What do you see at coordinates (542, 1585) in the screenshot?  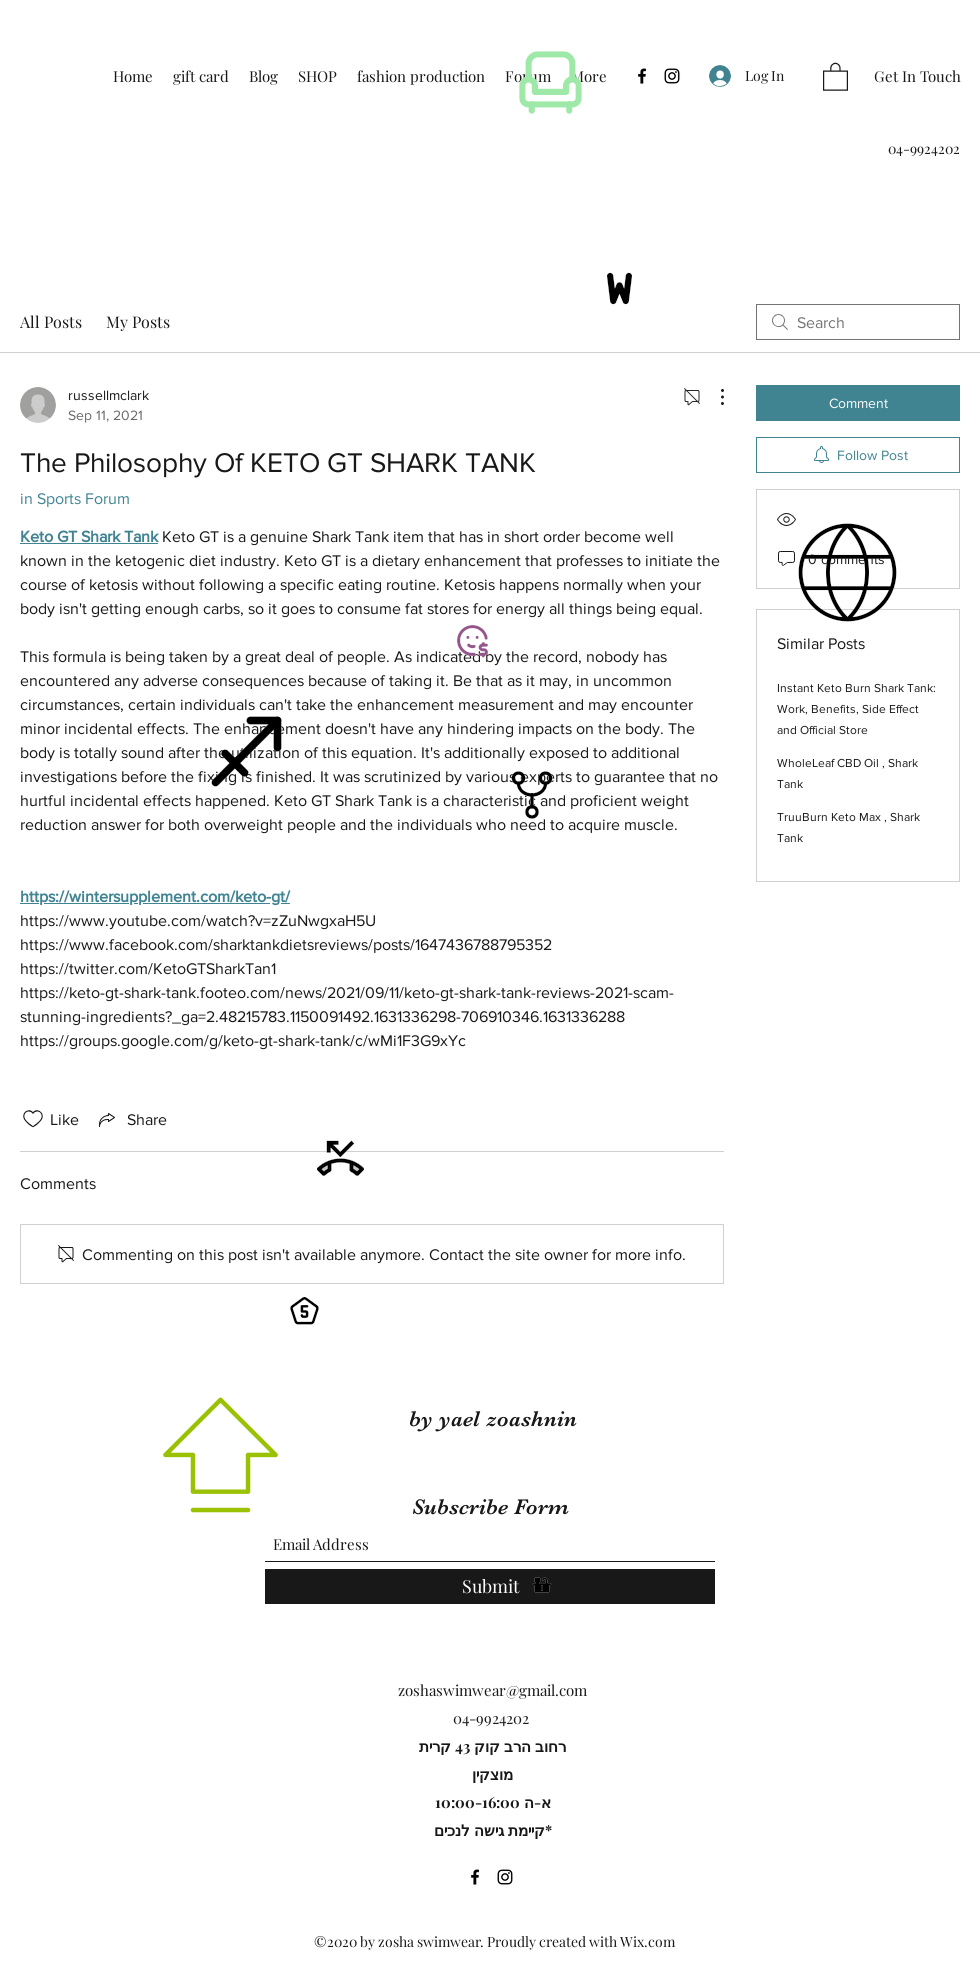 I see `browse kitchen countertop options` at bounding box center [542, 1585].